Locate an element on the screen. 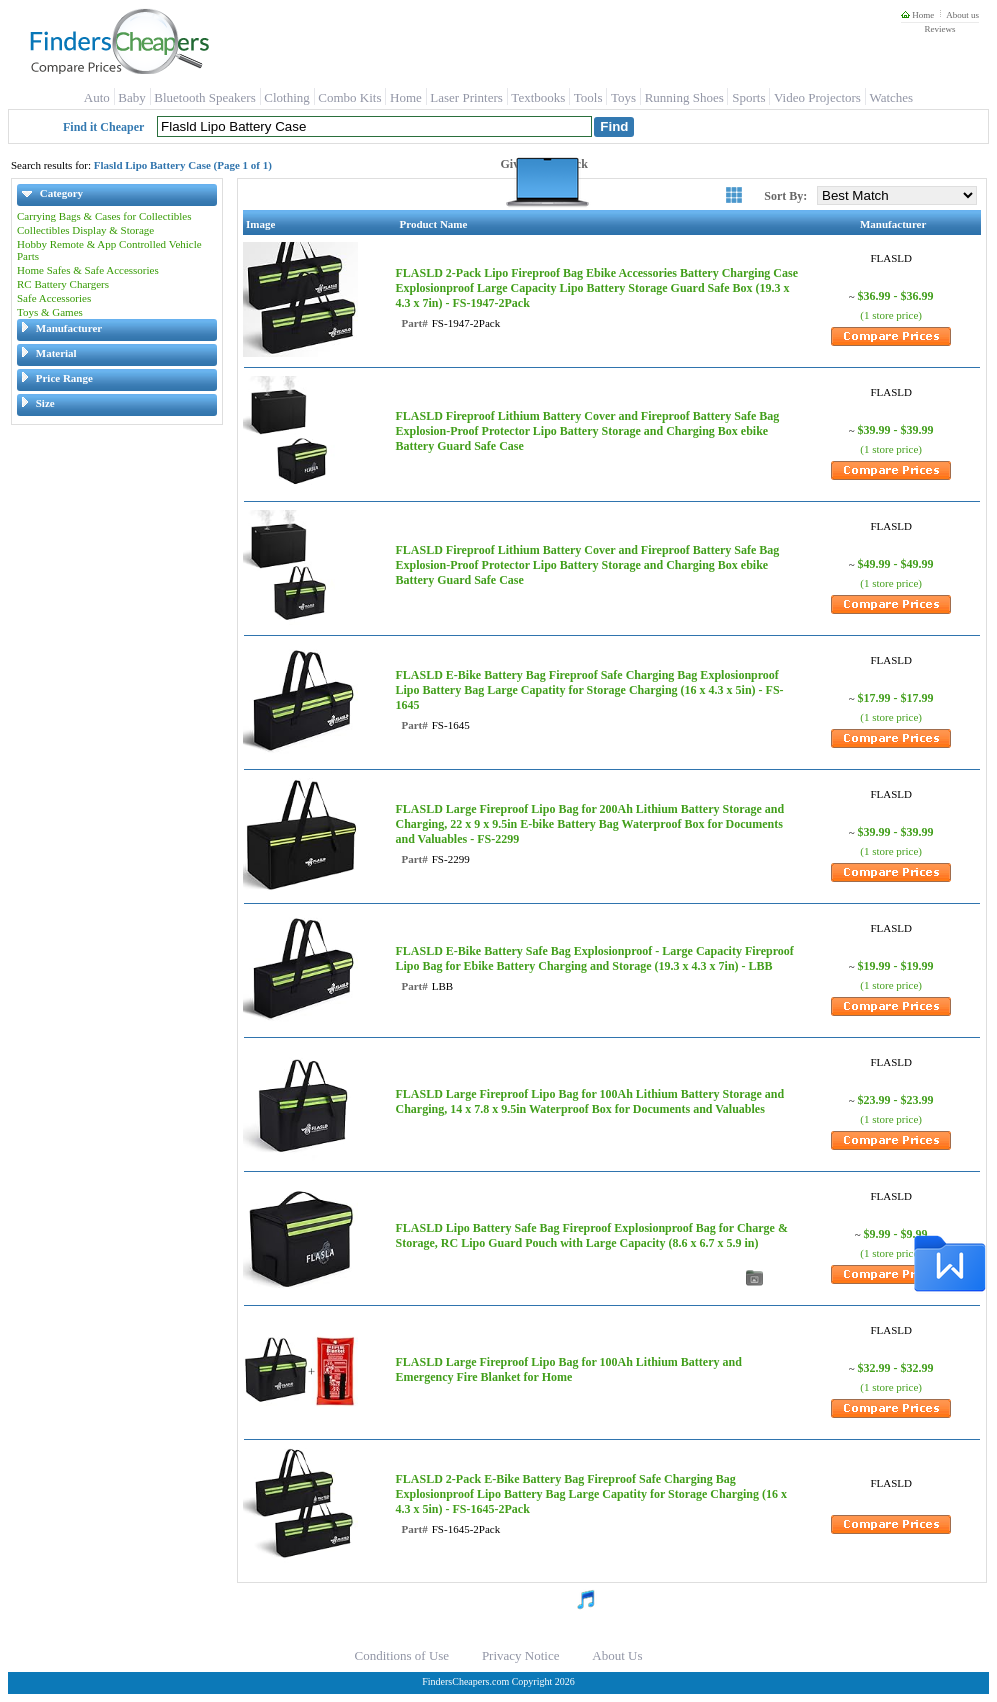  open your pictures folder is located at coordinates (754, 1277).